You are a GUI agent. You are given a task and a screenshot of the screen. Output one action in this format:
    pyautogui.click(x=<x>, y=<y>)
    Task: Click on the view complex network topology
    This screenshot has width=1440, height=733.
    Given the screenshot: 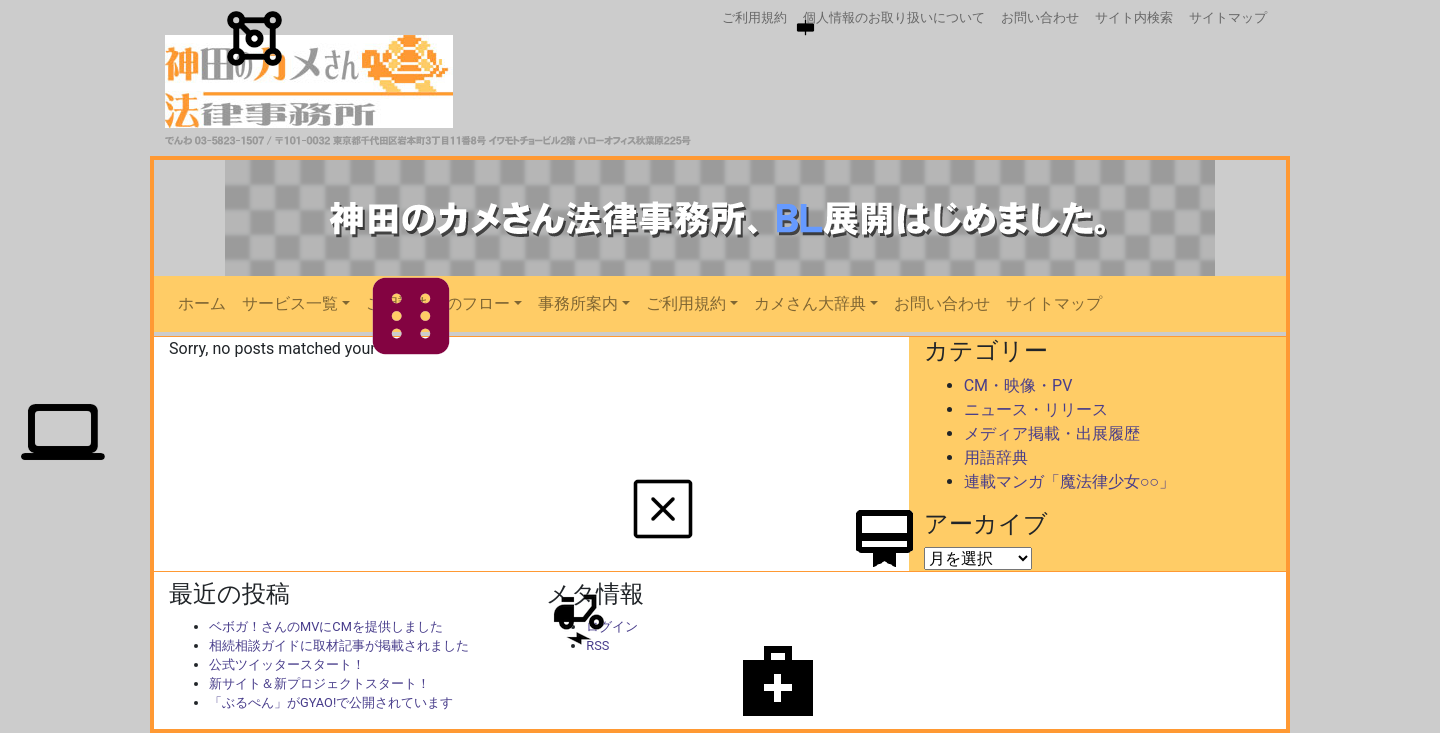 What is the action you would take?
    pyautogui.click(x=254, y=38)
    